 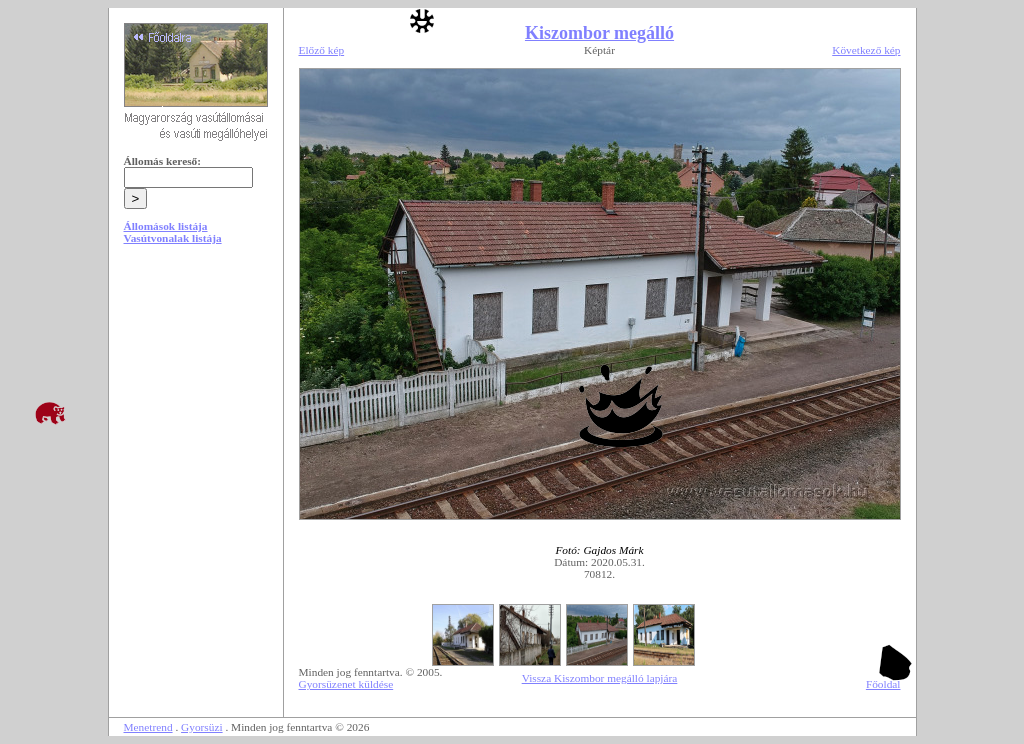 What do you see at coordinates (895, 662) in the screenshot?
I see `select uruguay as your country or region` at bounding box center [895, 662].